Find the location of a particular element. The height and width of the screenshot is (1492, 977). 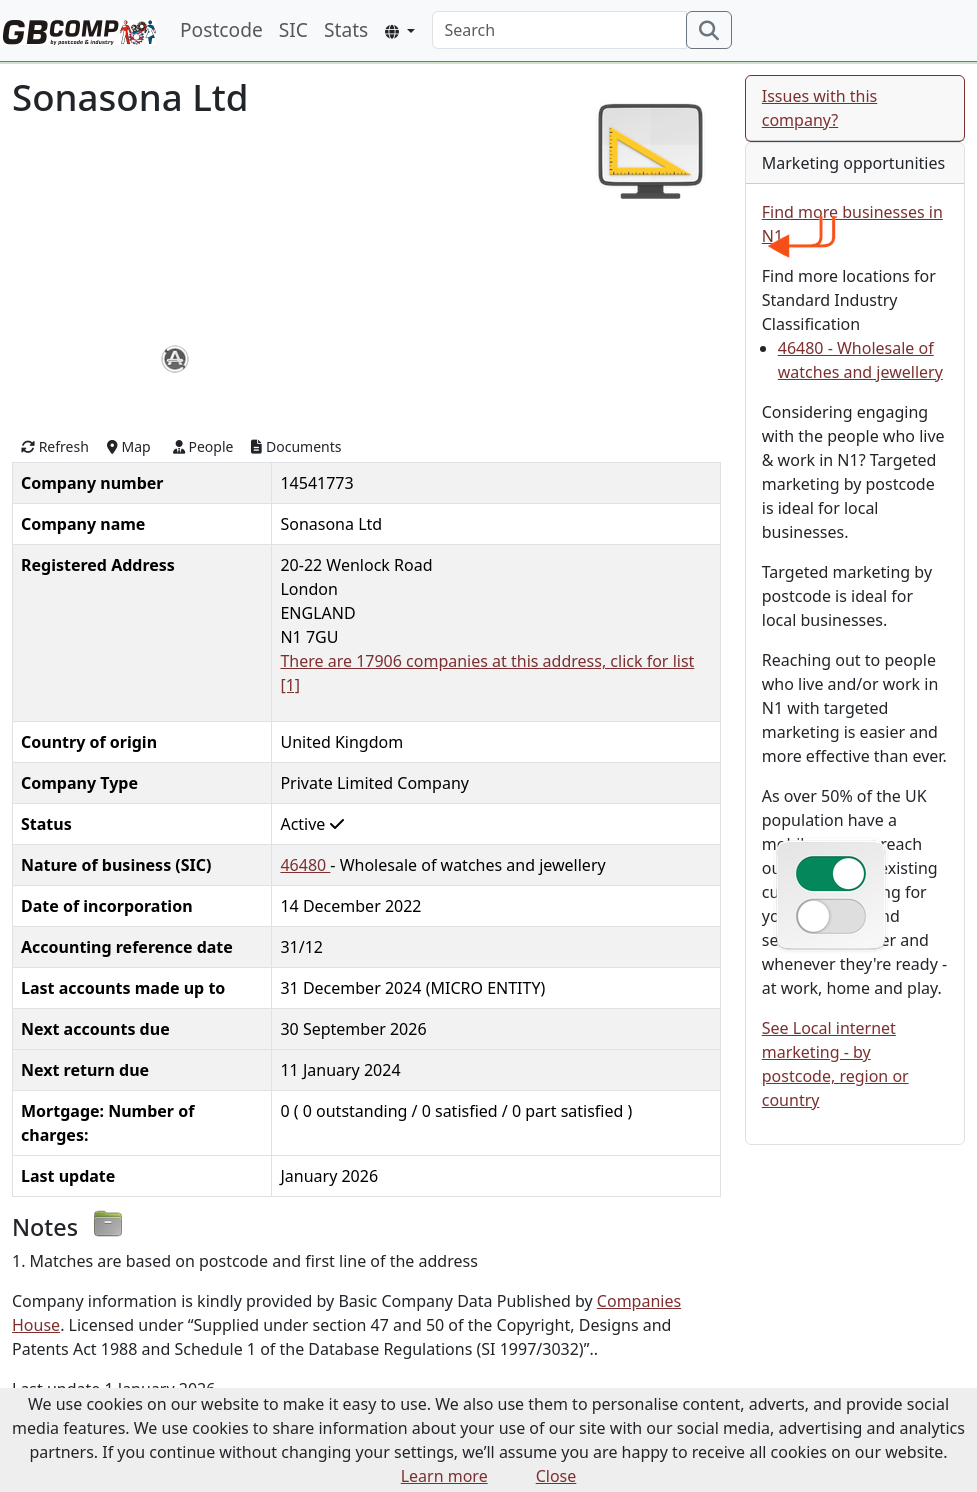

open the software update manager is located at coordinates (175, 359).